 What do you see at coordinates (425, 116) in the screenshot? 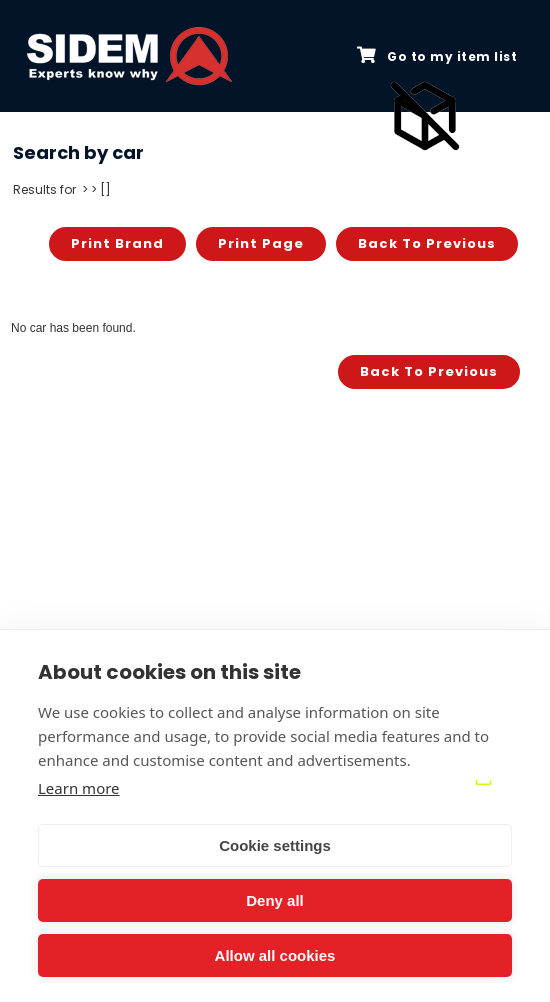
I see `package or shipment unavailable` at bounding box center [425, 116].